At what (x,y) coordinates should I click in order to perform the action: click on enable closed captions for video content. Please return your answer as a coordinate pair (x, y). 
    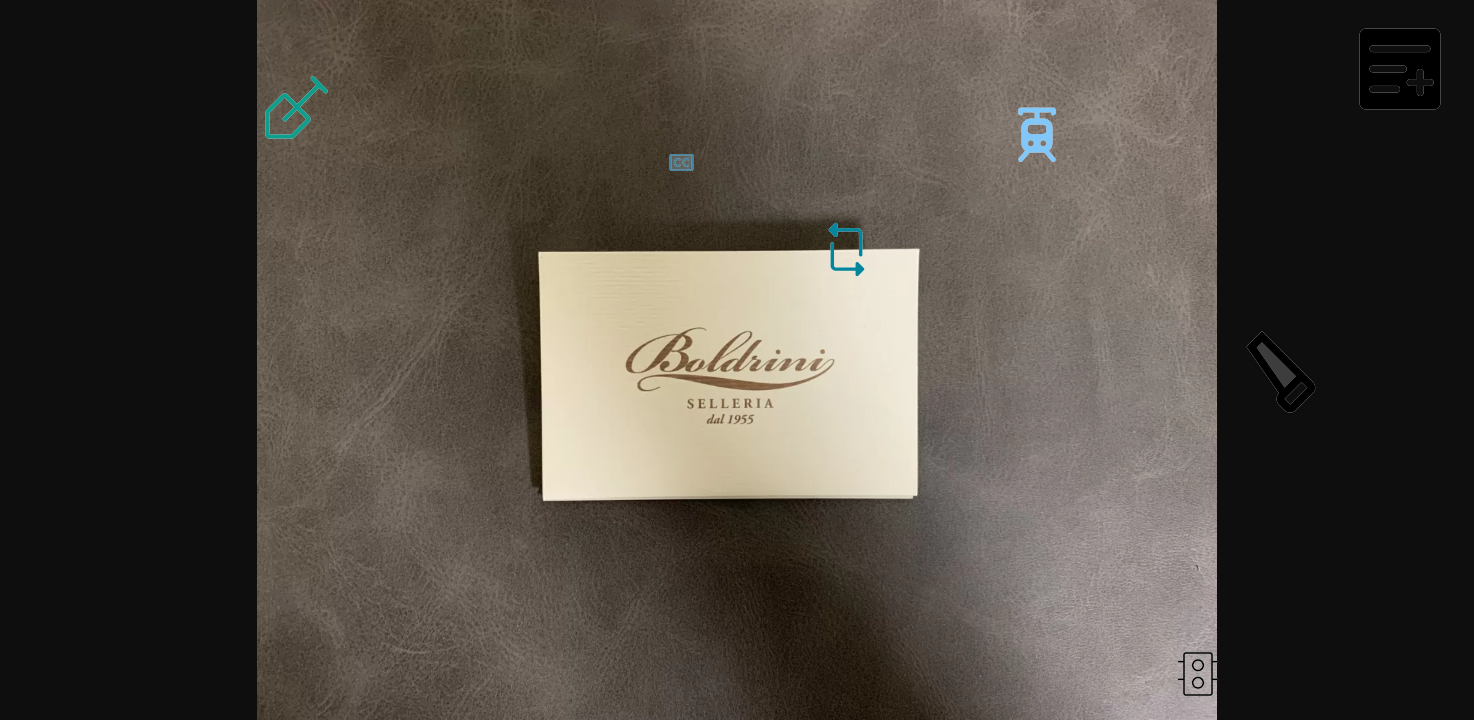
    Looking at the image, I should click on (681, 162).